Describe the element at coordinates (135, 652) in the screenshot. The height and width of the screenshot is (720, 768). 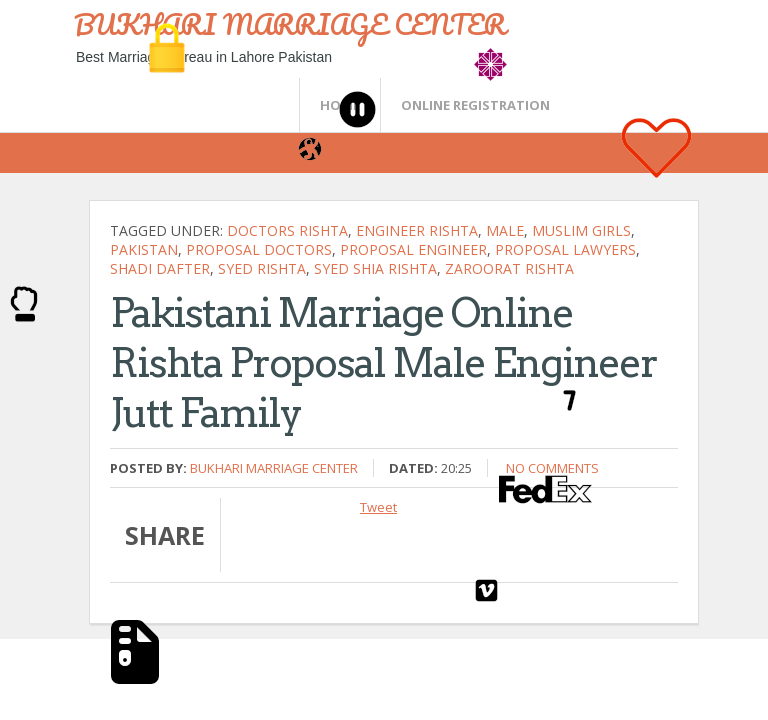
I see `view or open a compressed archive file` at that location.